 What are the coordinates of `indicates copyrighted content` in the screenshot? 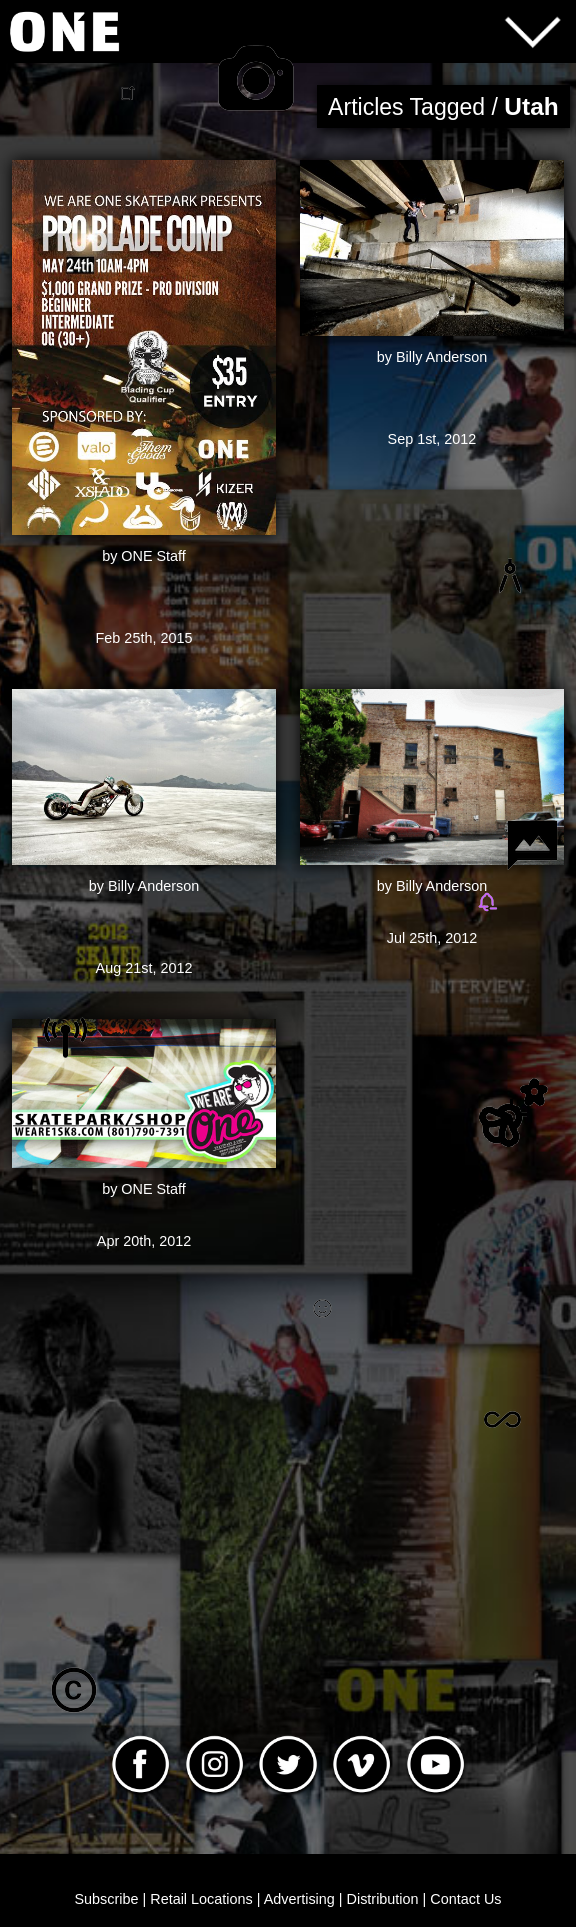 It's located at (74, 1690).